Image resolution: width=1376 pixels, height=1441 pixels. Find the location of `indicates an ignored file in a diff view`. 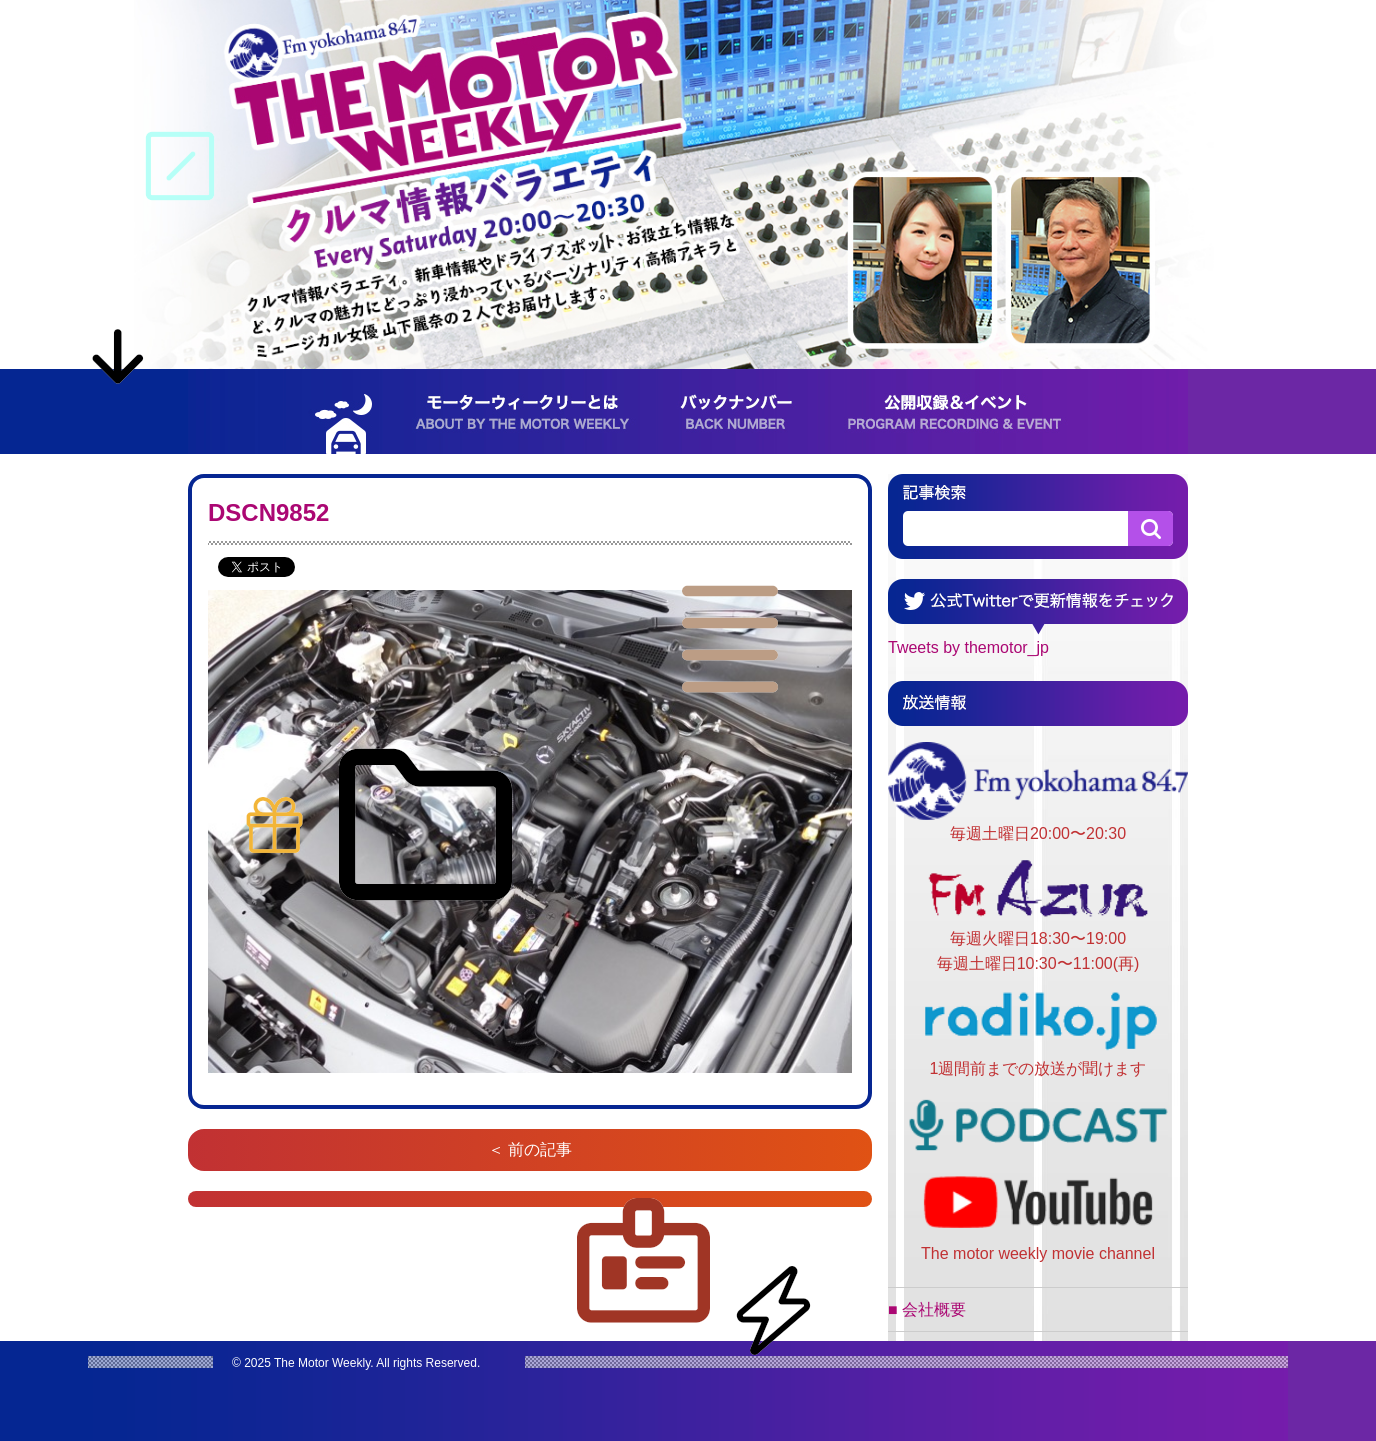

indicates an ignored file in a diff view is located at coordinates (180, 166).